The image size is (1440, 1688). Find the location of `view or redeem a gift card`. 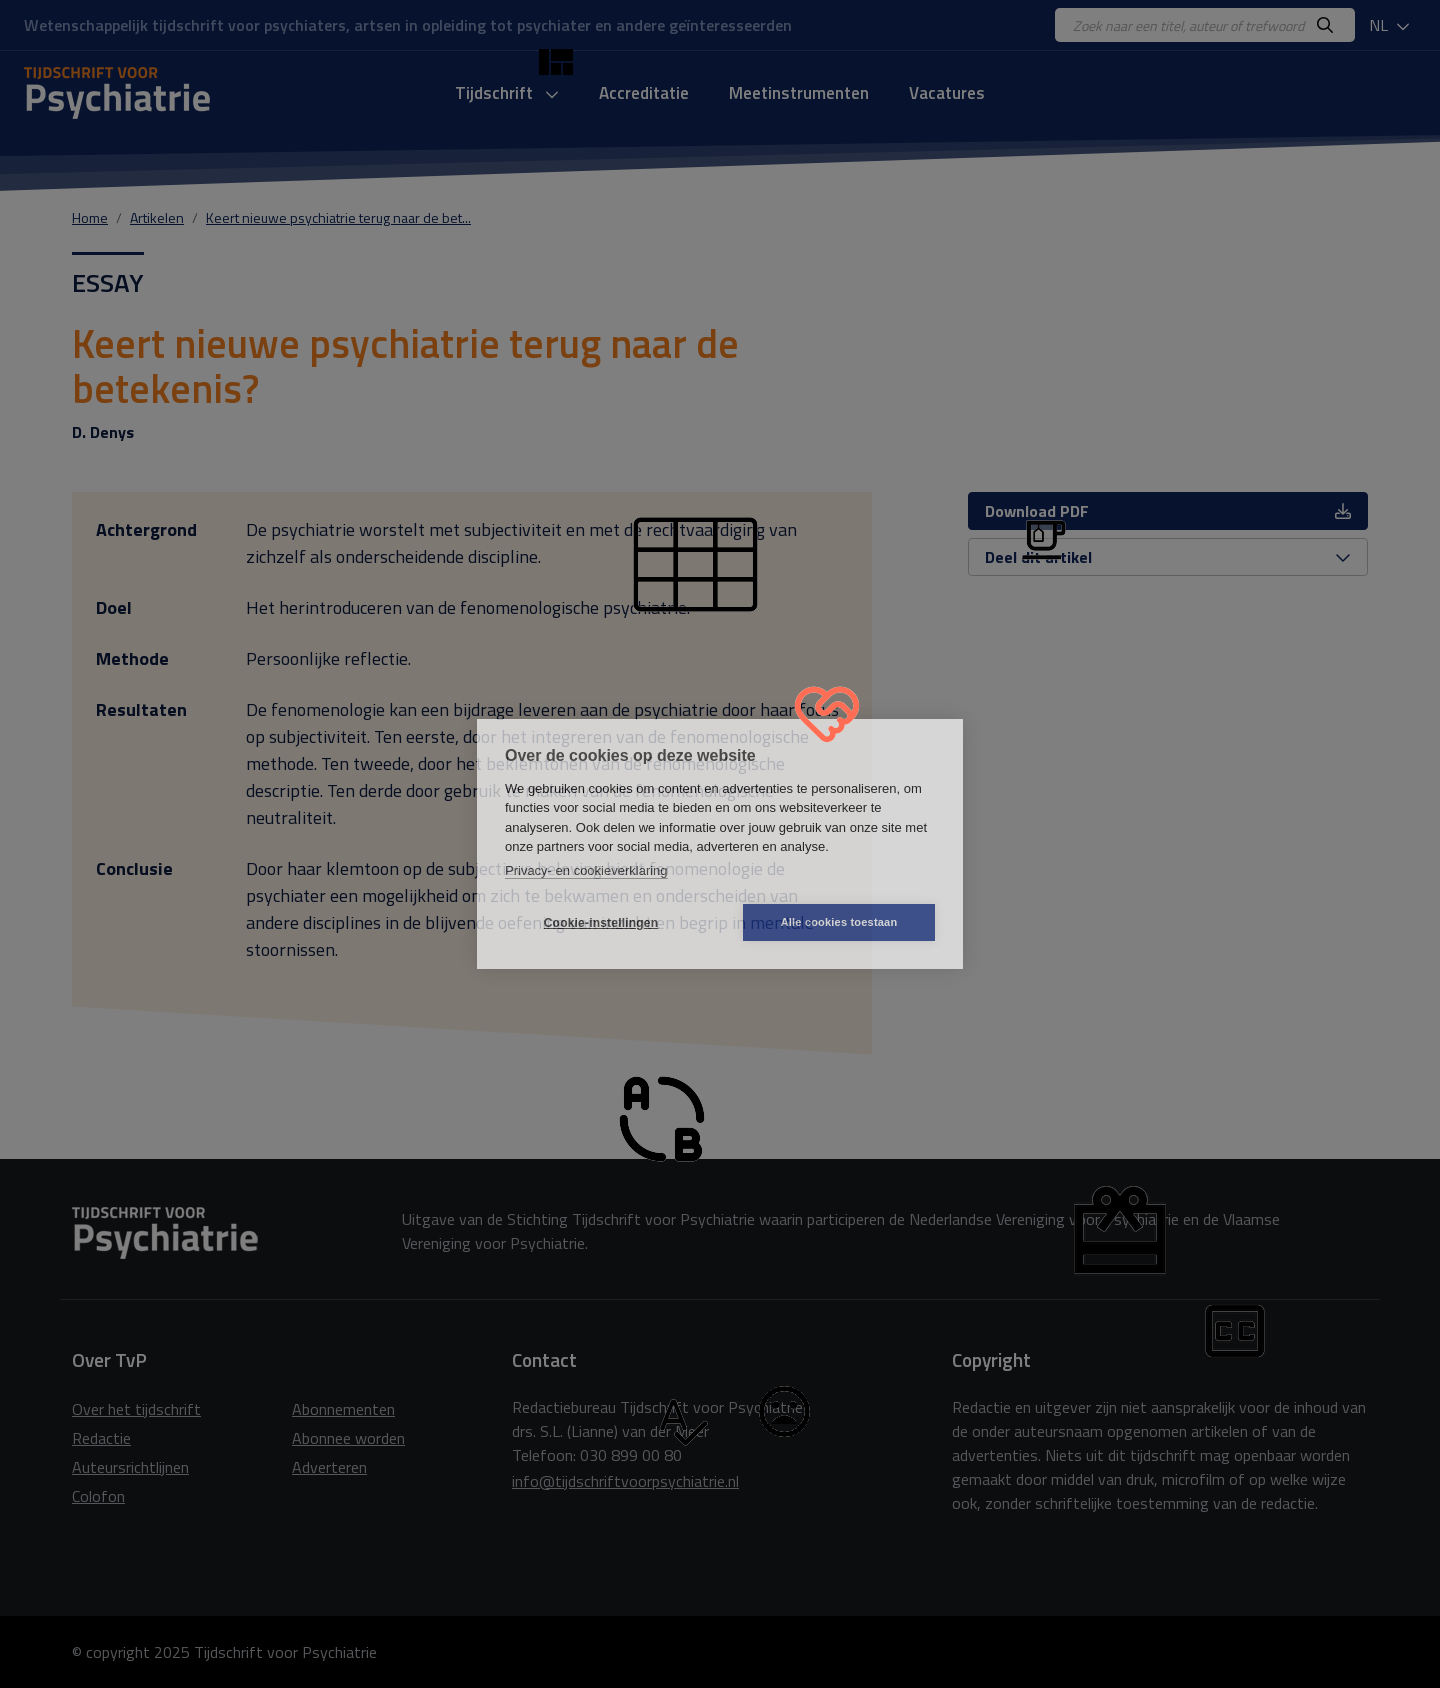

view or redeem a gift card is located at coordinates (1120, 1232).